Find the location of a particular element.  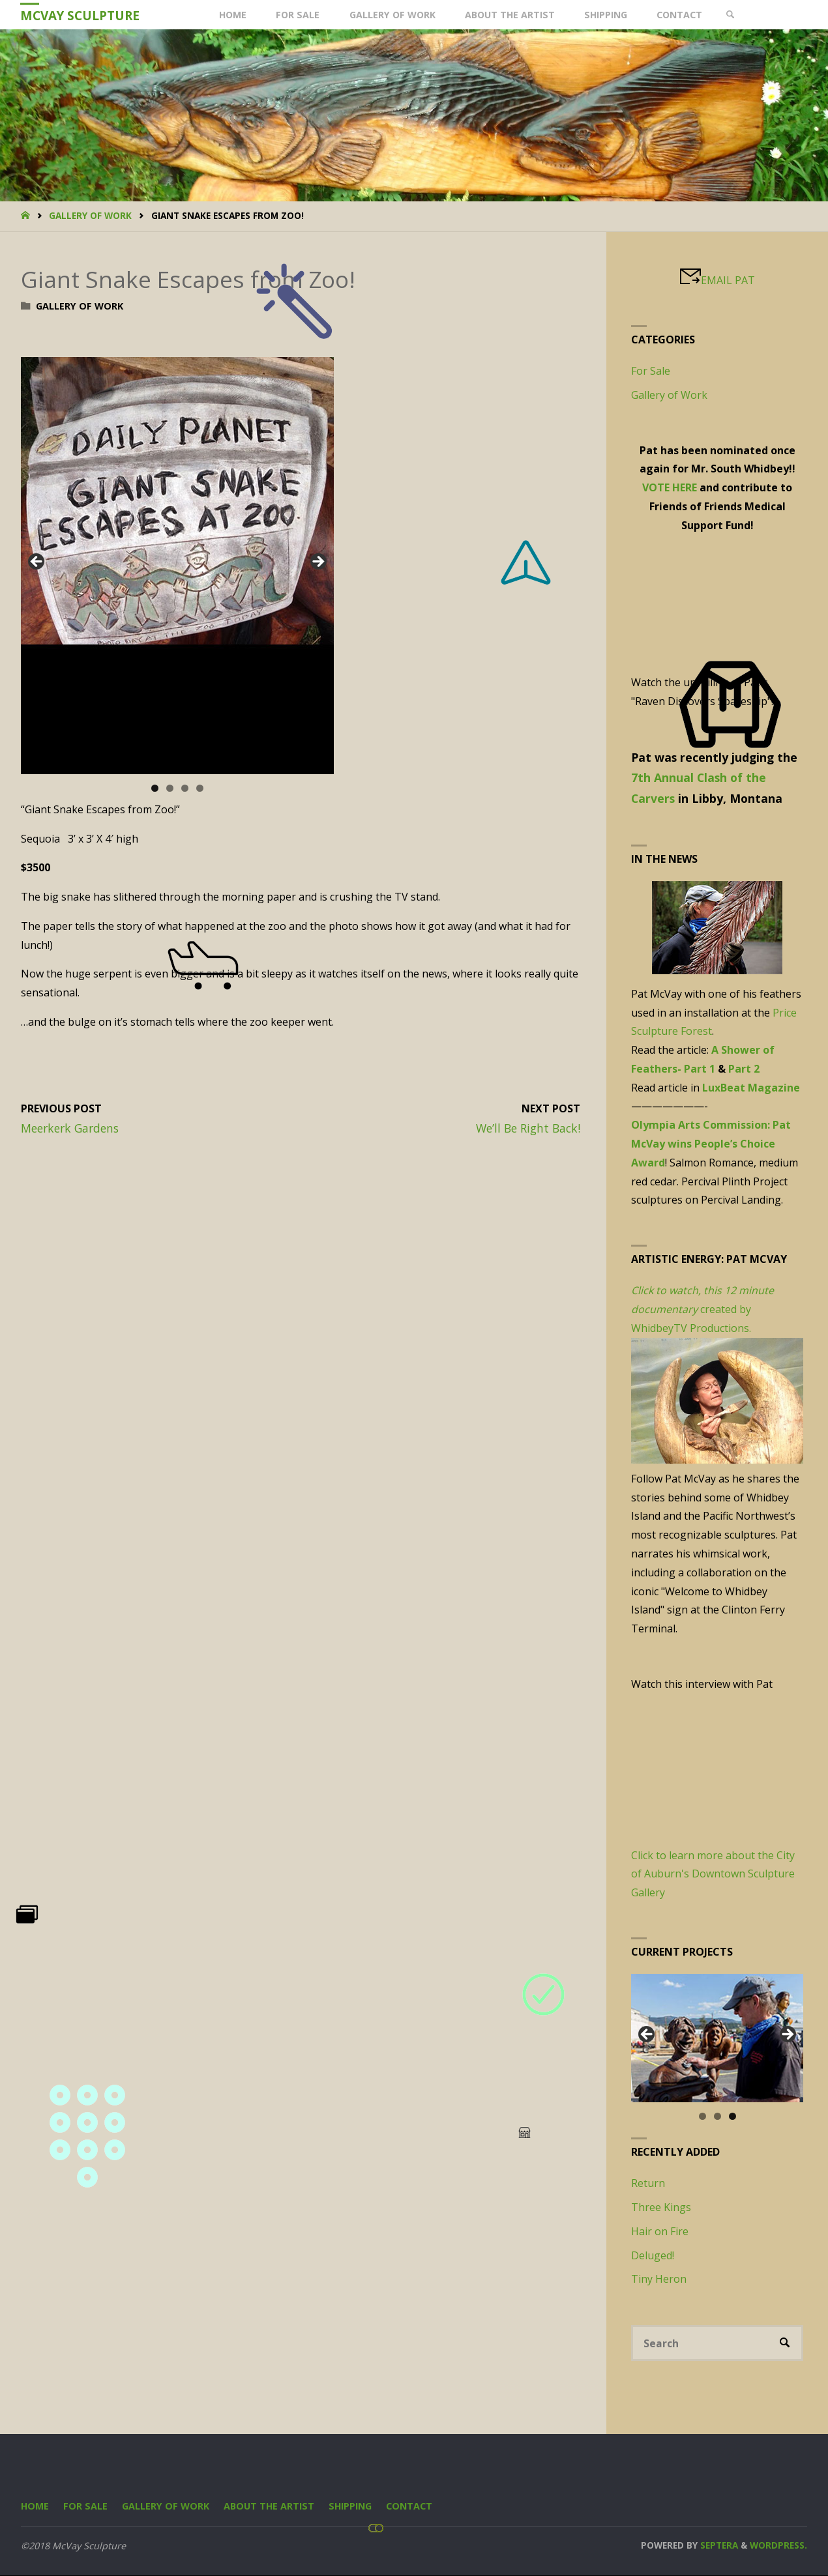

send a message or email is located at coordinates (525, 563).